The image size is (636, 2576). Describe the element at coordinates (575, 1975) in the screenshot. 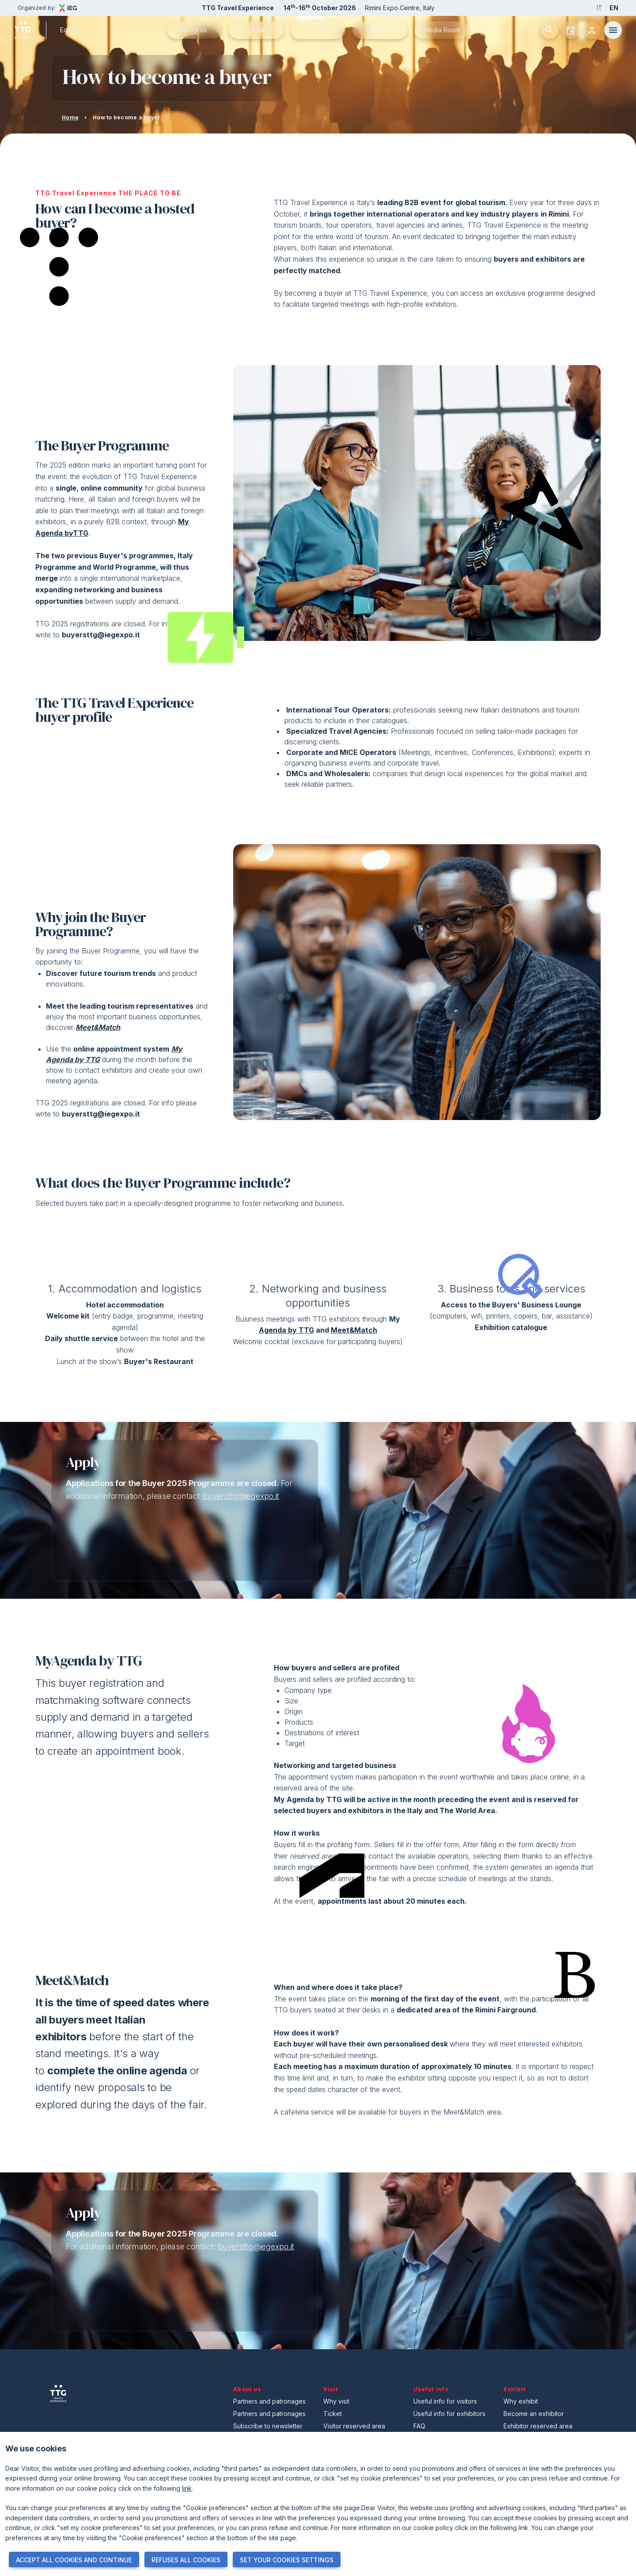

I see `bookalope logo - ebook conversion and publishing platform` at that location.